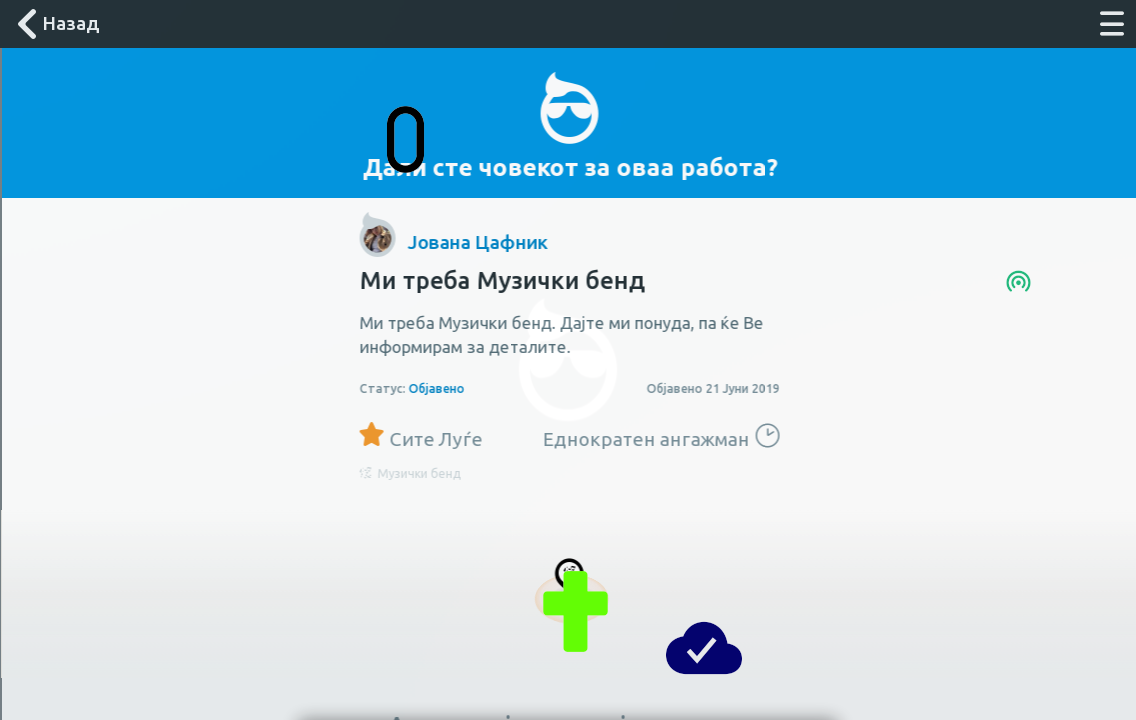  I want to click on religious or faith-based content indicator, so click(575, 611).